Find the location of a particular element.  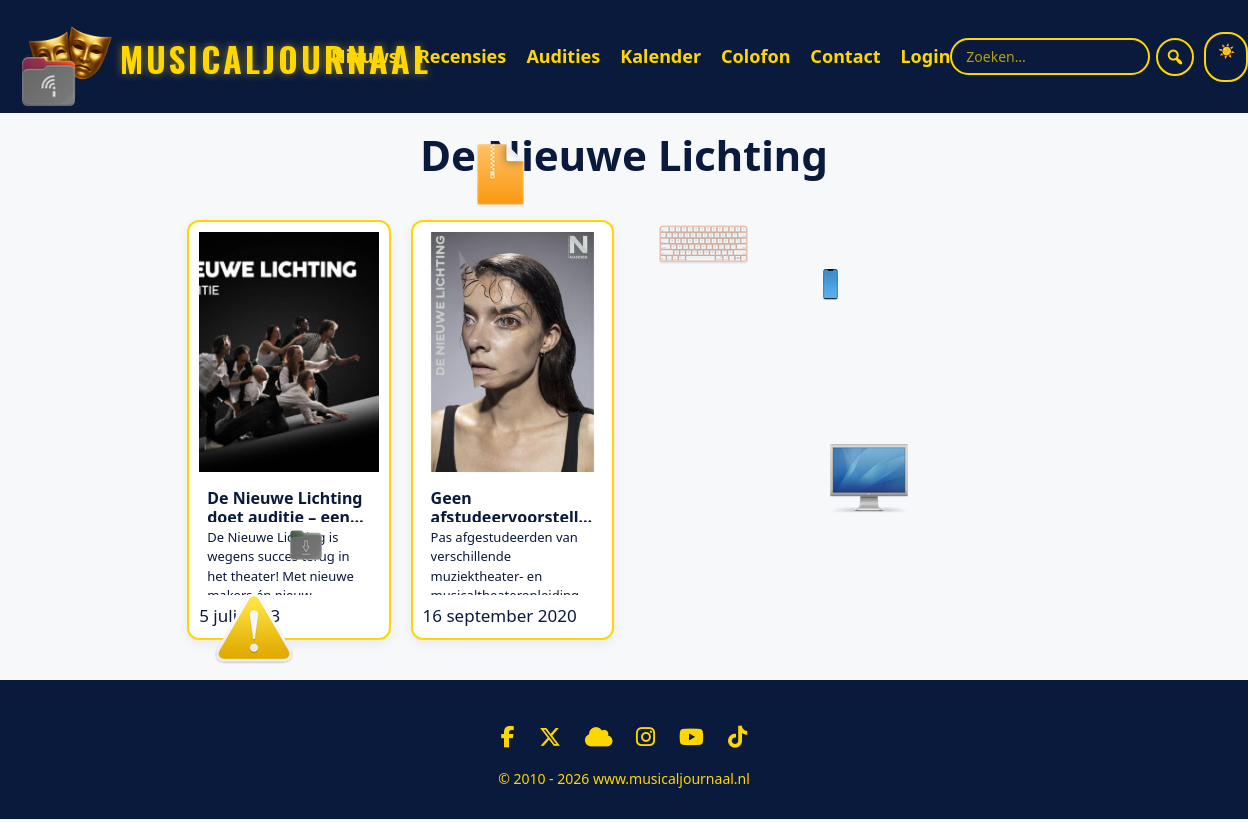

open downloads folder is located at coordinates (306, 545).